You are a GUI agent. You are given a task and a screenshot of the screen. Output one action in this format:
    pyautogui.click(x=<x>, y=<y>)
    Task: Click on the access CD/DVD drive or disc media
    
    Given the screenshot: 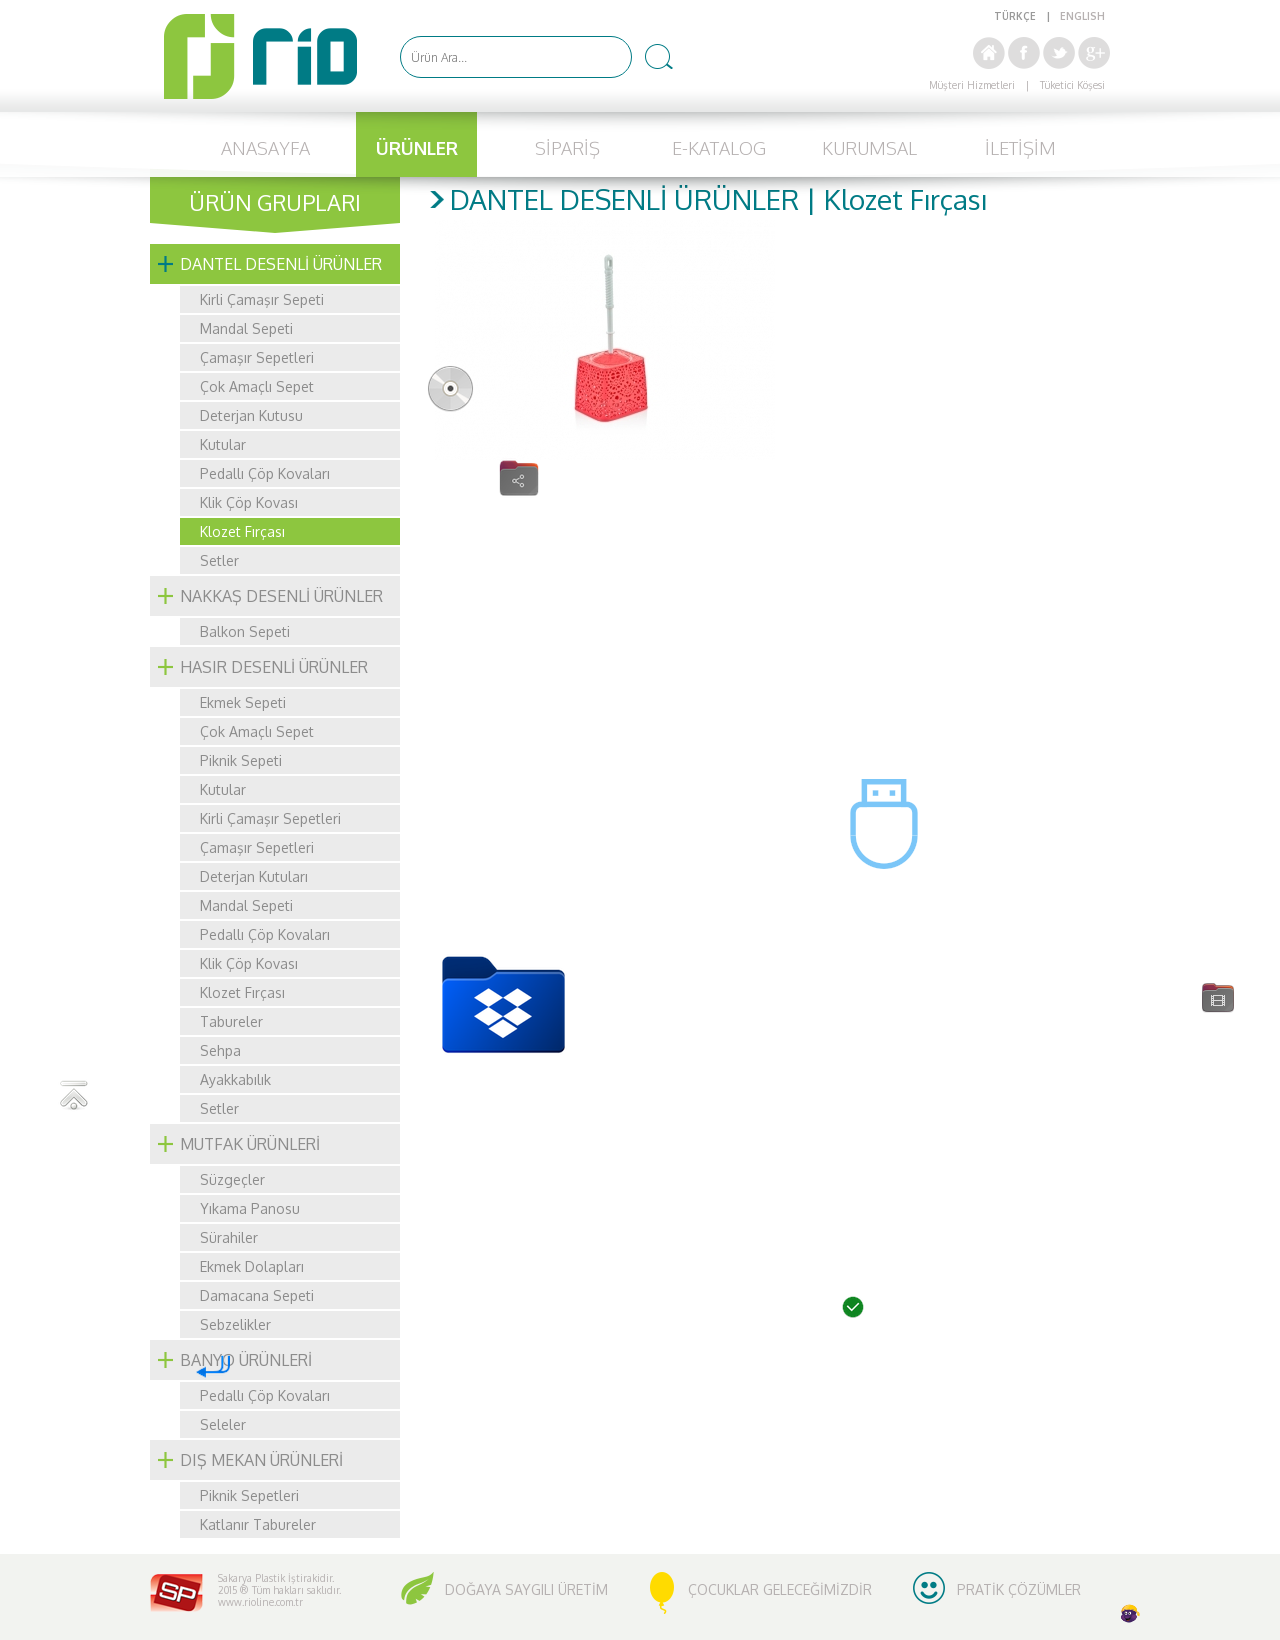 What is the action you would take?
    pyautogui.click(x=450, y=388)
    